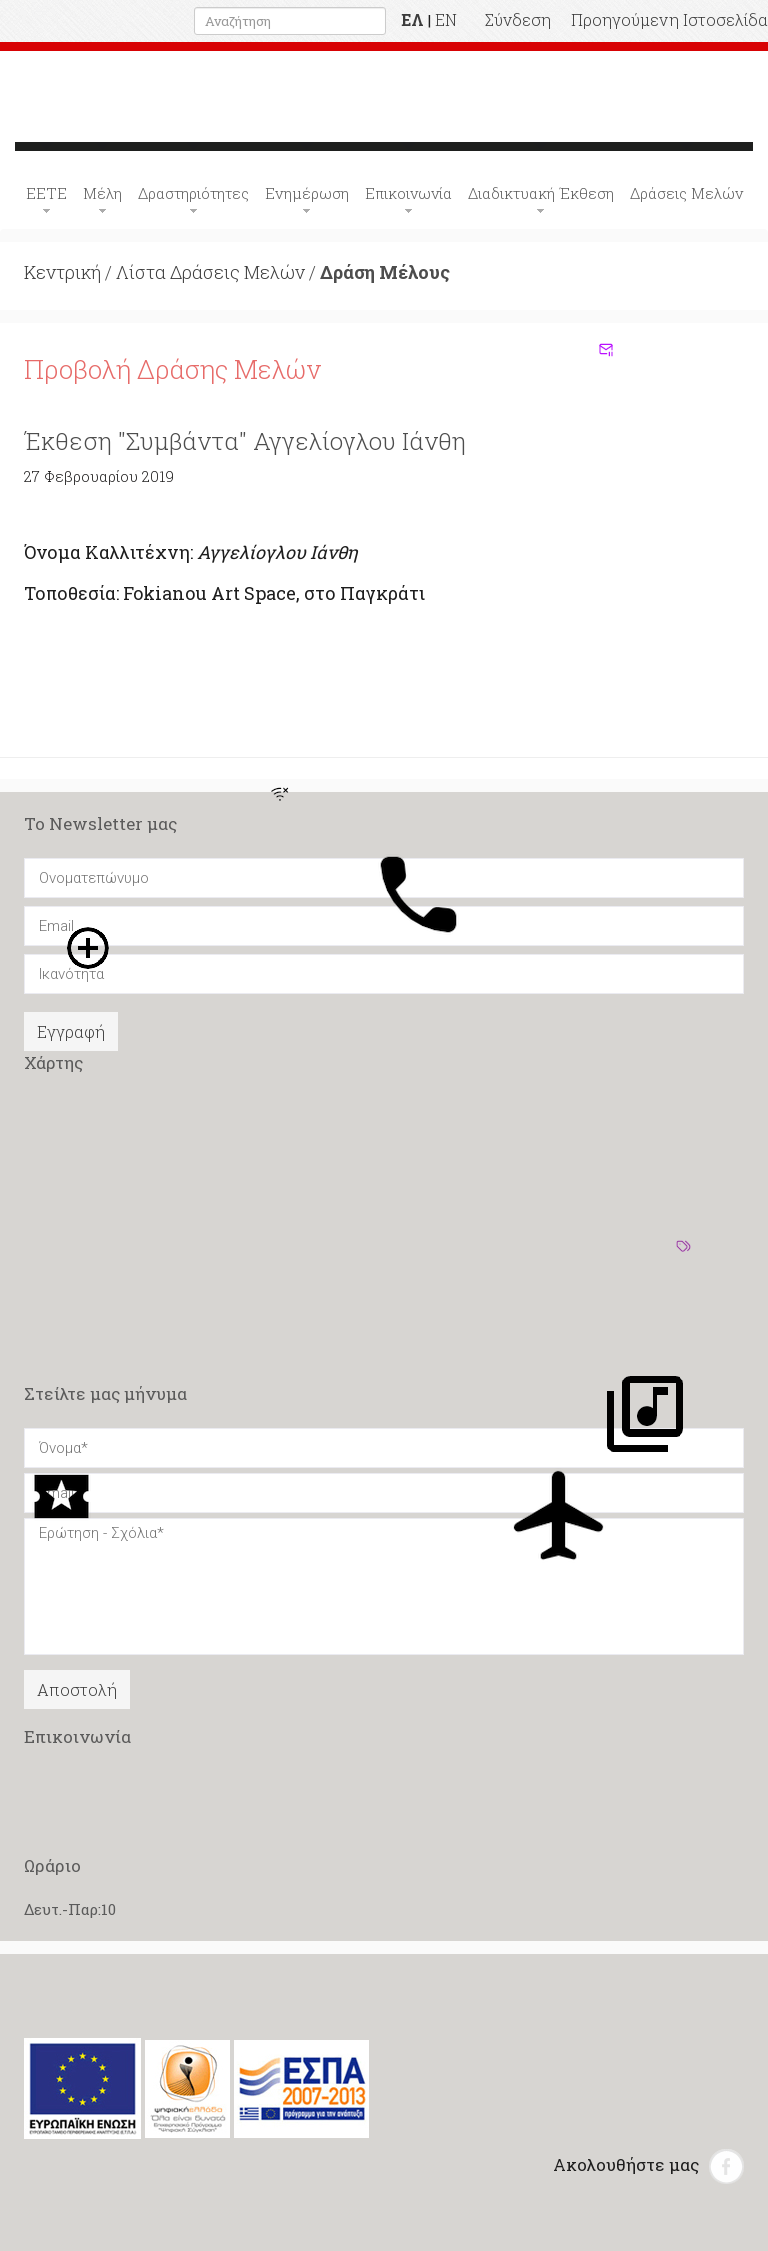 Image resolution: width=768 pixels, height=2251 pixels. Describe the element at coordinates (558, 1515) in the screenshot. I see `access airport or flight information` at that location.